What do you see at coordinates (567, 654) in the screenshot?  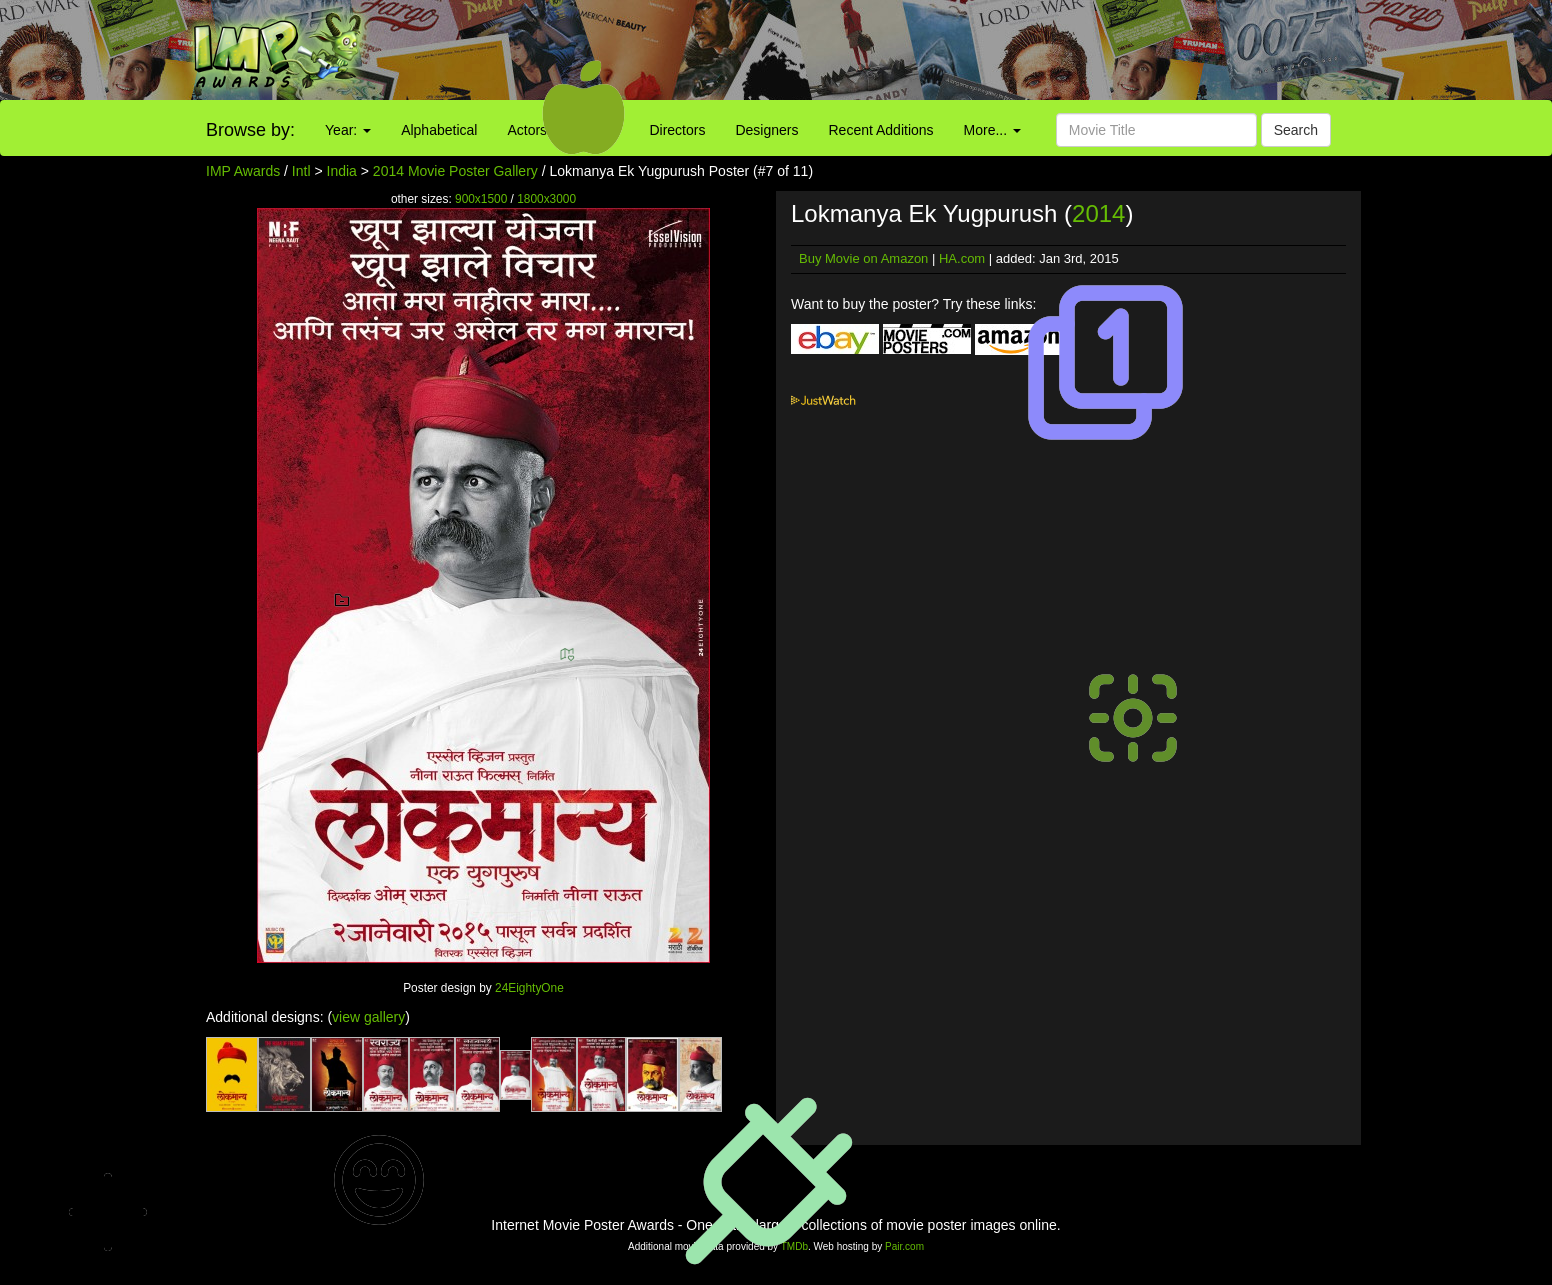 I see `view favorite locations on map` at bounding box center [567, 654].